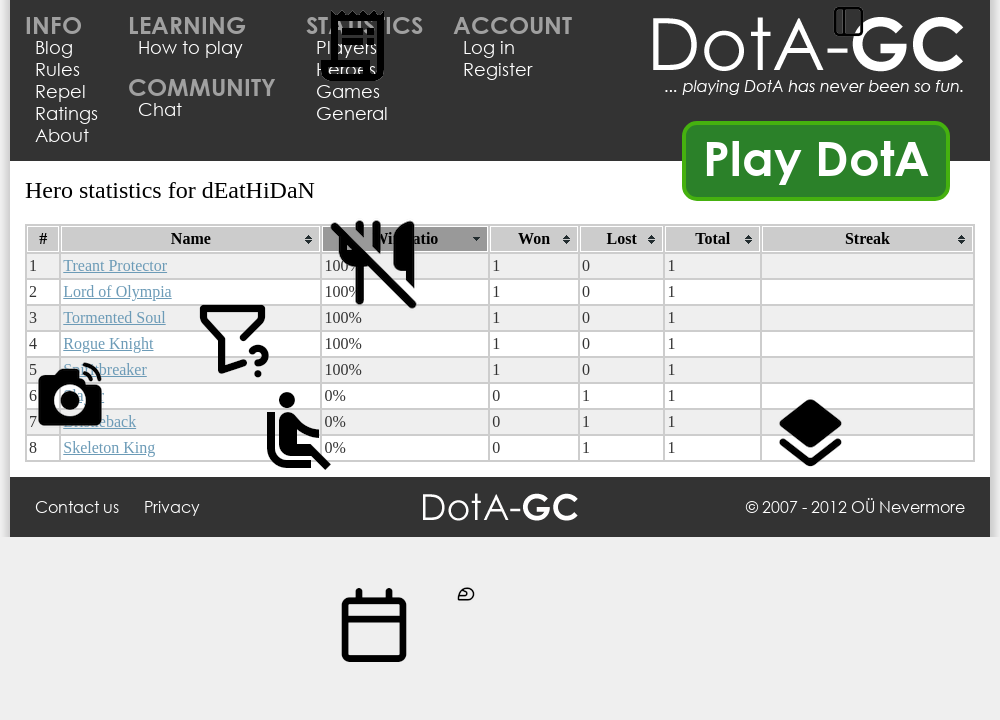 This screenshot has width=1000, height=720. Describe the element at coordinates (232, 337) in the screenshot. I see `get help with filter options` at that location.